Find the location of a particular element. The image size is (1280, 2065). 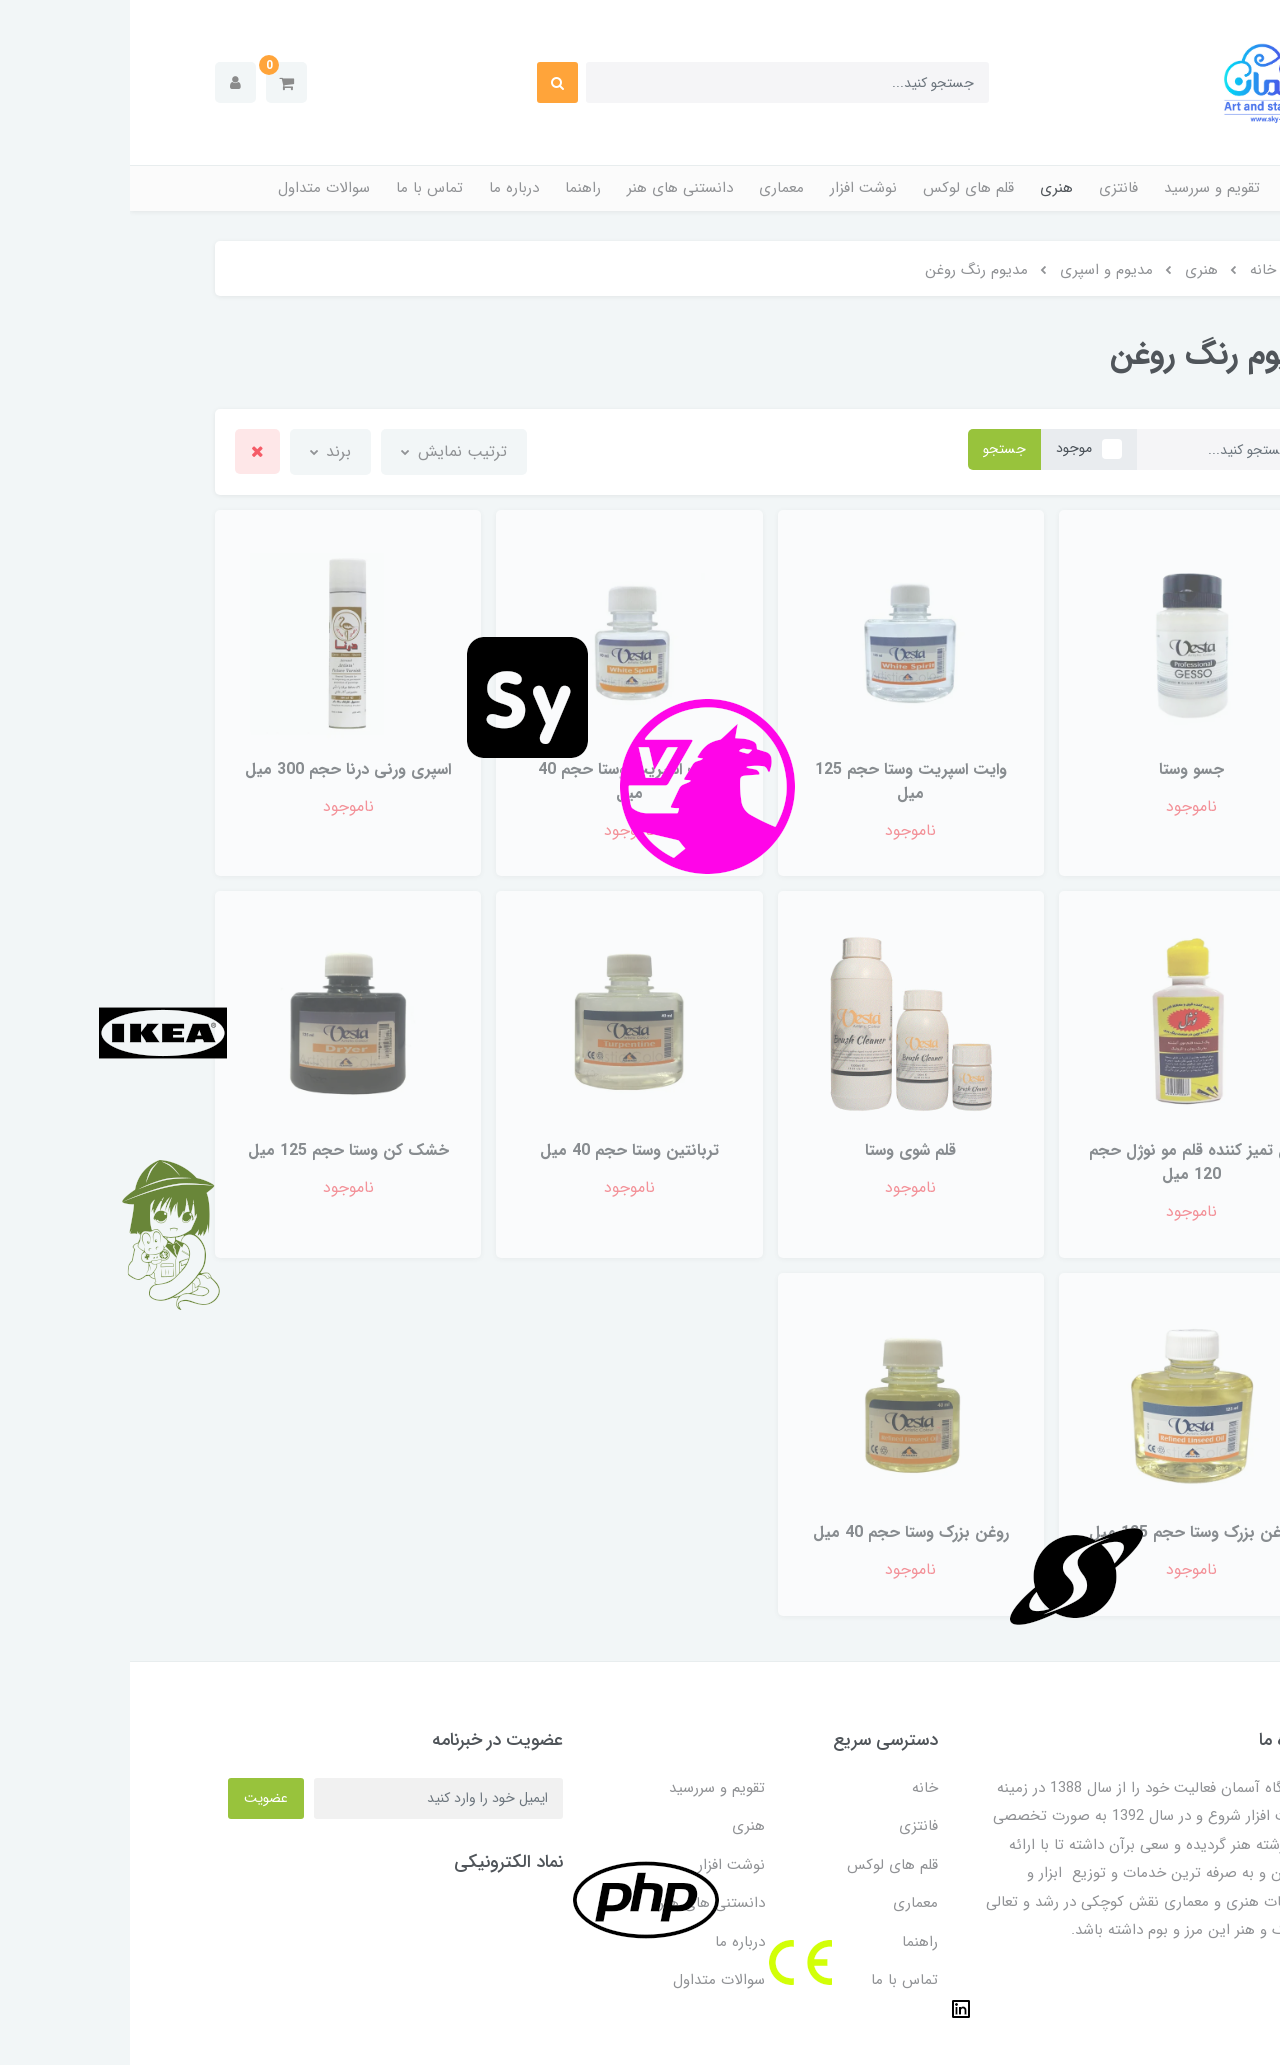

open symbolab math solver app is located at coordinates (527, 697).